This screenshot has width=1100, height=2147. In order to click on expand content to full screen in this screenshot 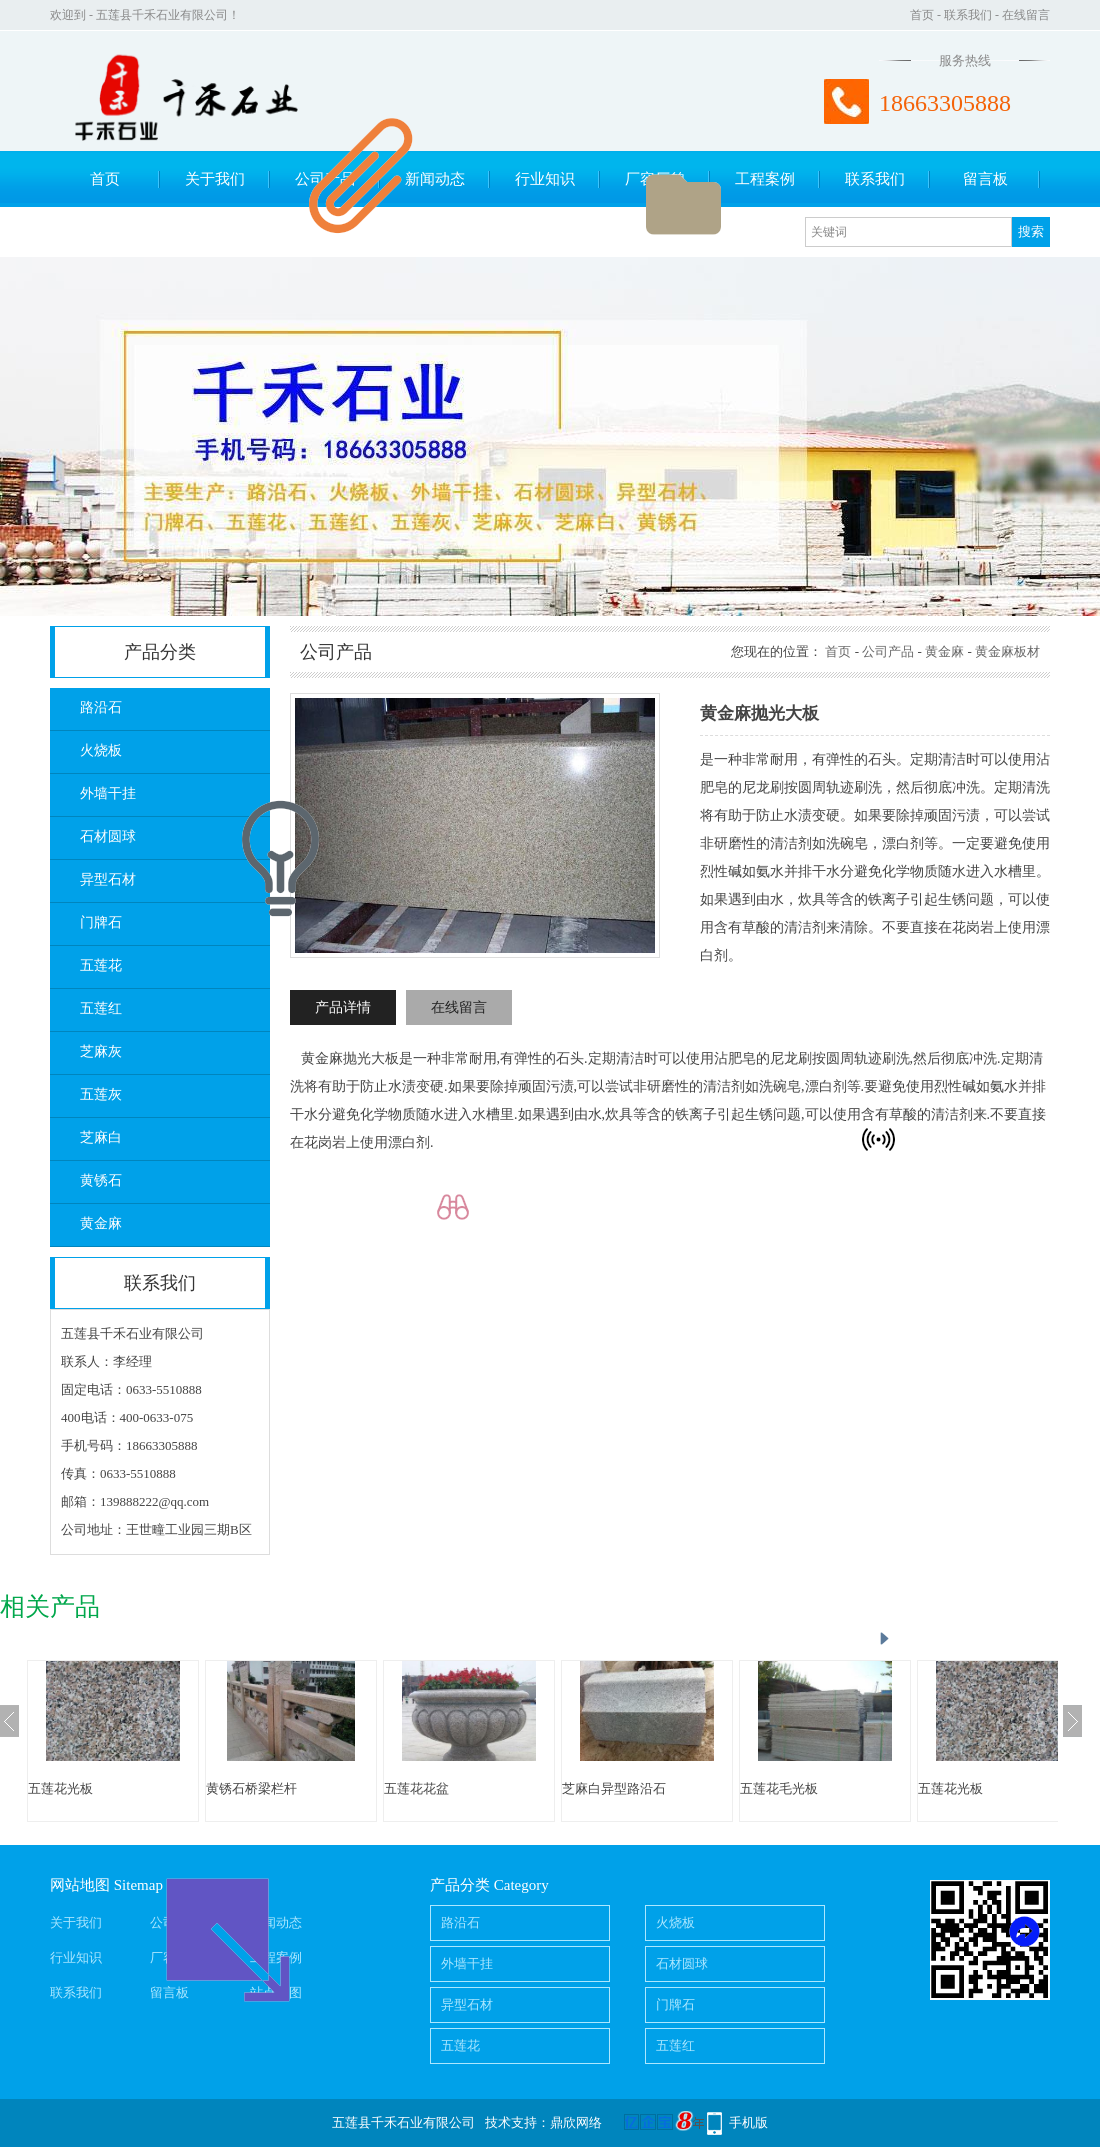, I will do `click(228, 1940)`.